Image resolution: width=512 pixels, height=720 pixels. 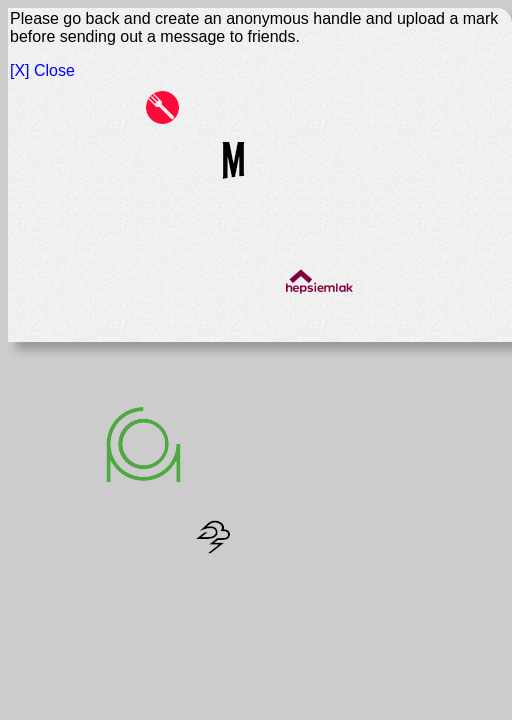 What do you see at coordinates (319, 281) in the screenshot?
I see `open the Hepsiemlak real estate app` at bounding box center [319, 281].